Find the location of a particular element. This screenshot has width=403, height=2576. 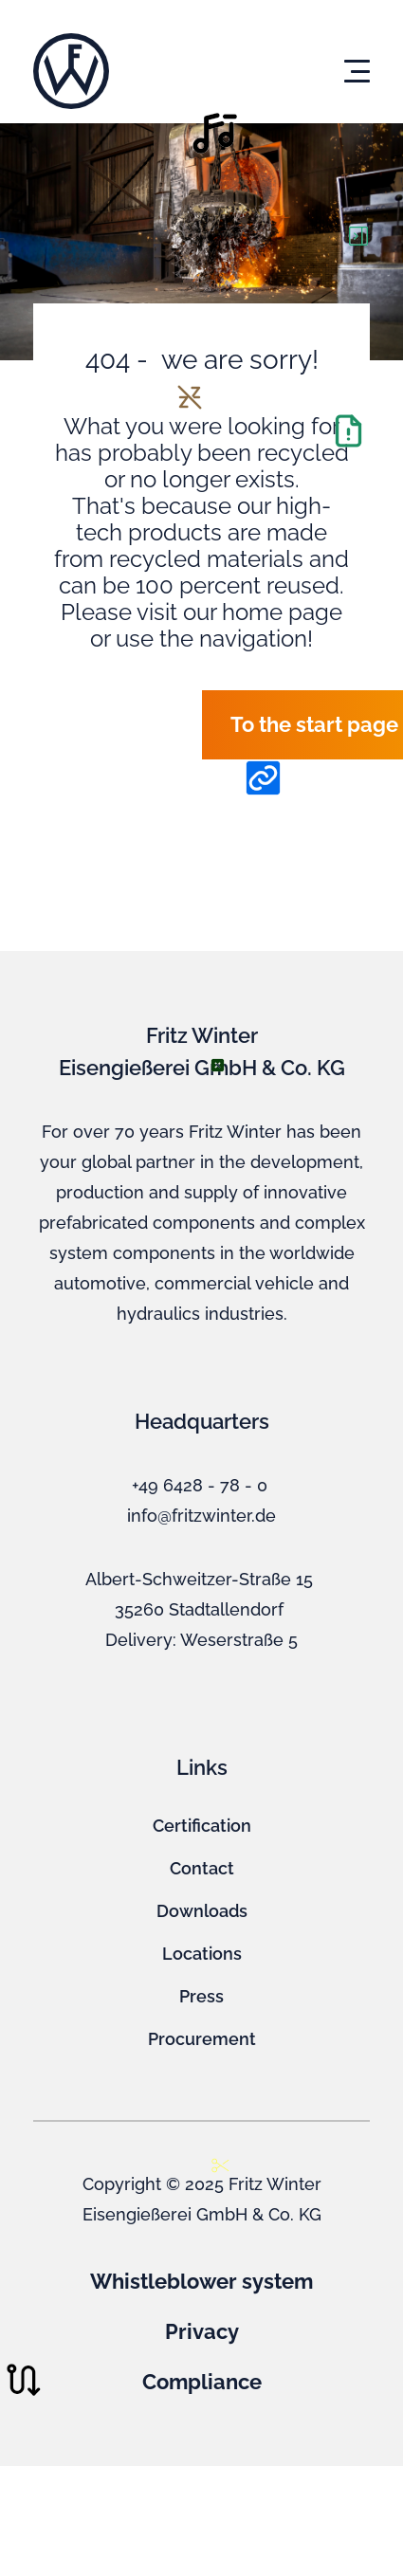

close or dismiss a dialog is located at coordinates (217, 1065).